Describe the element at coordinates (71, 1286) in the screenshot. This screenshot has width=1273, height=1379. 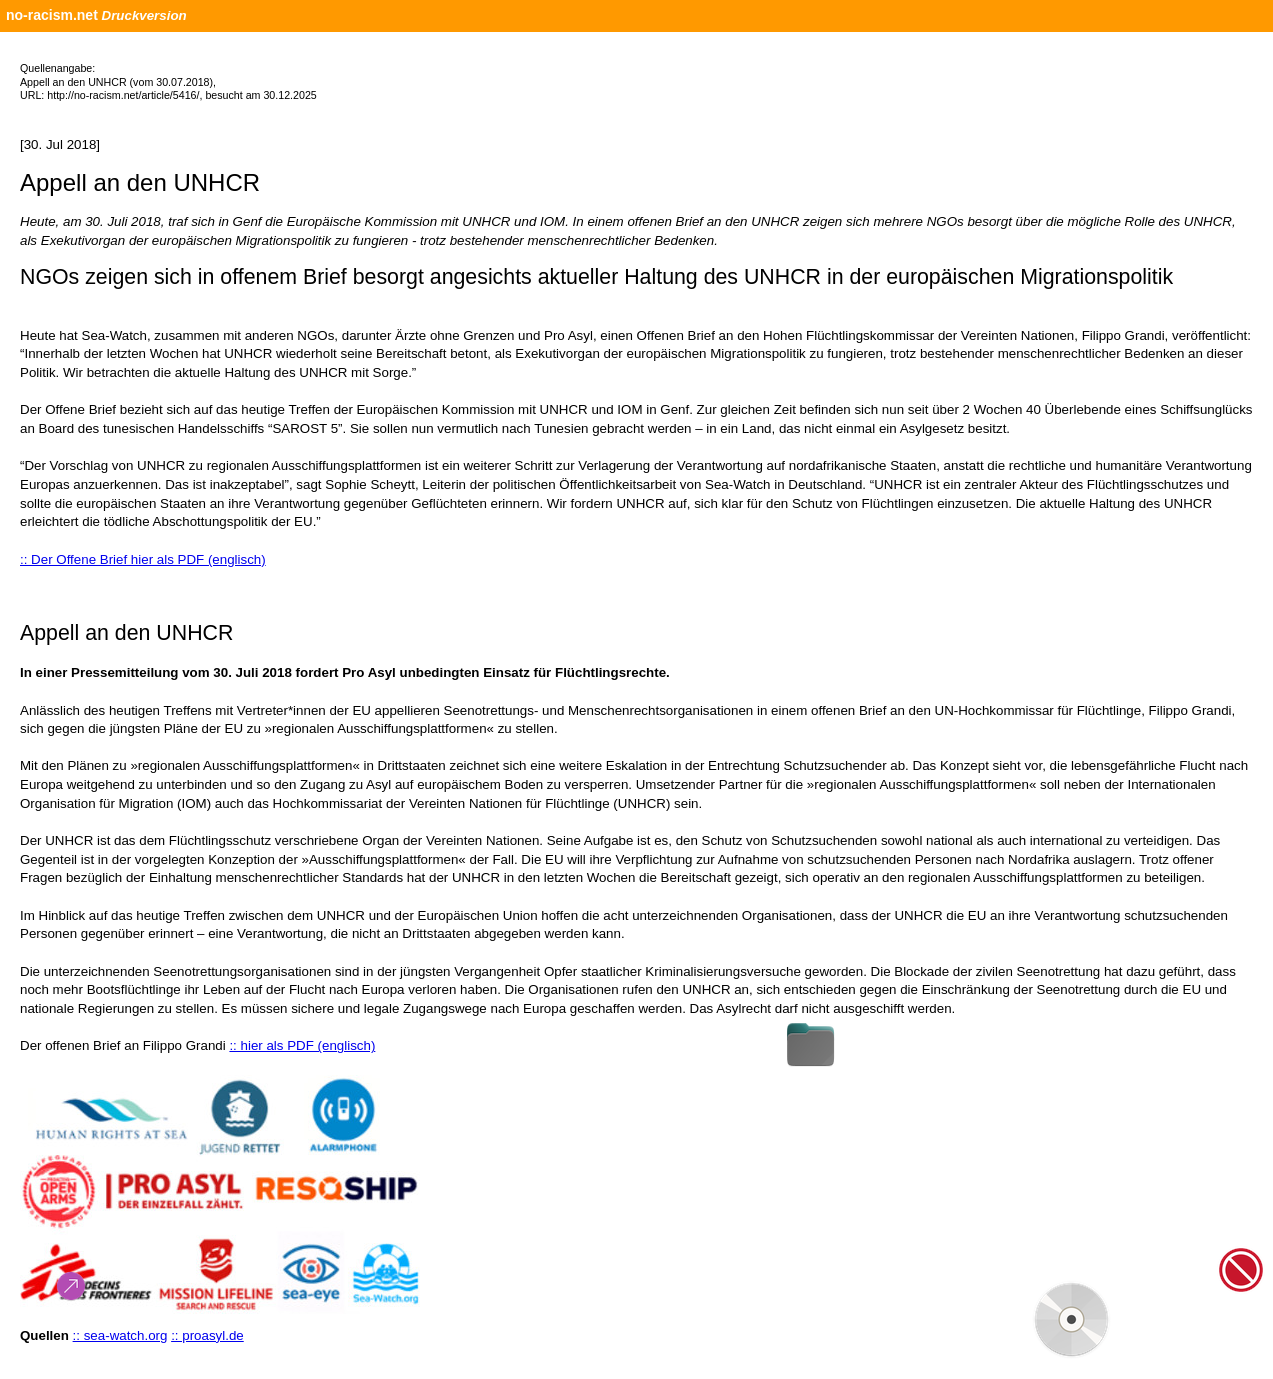
I see `indicates a symbolic link or shortcut to another file` at that location.